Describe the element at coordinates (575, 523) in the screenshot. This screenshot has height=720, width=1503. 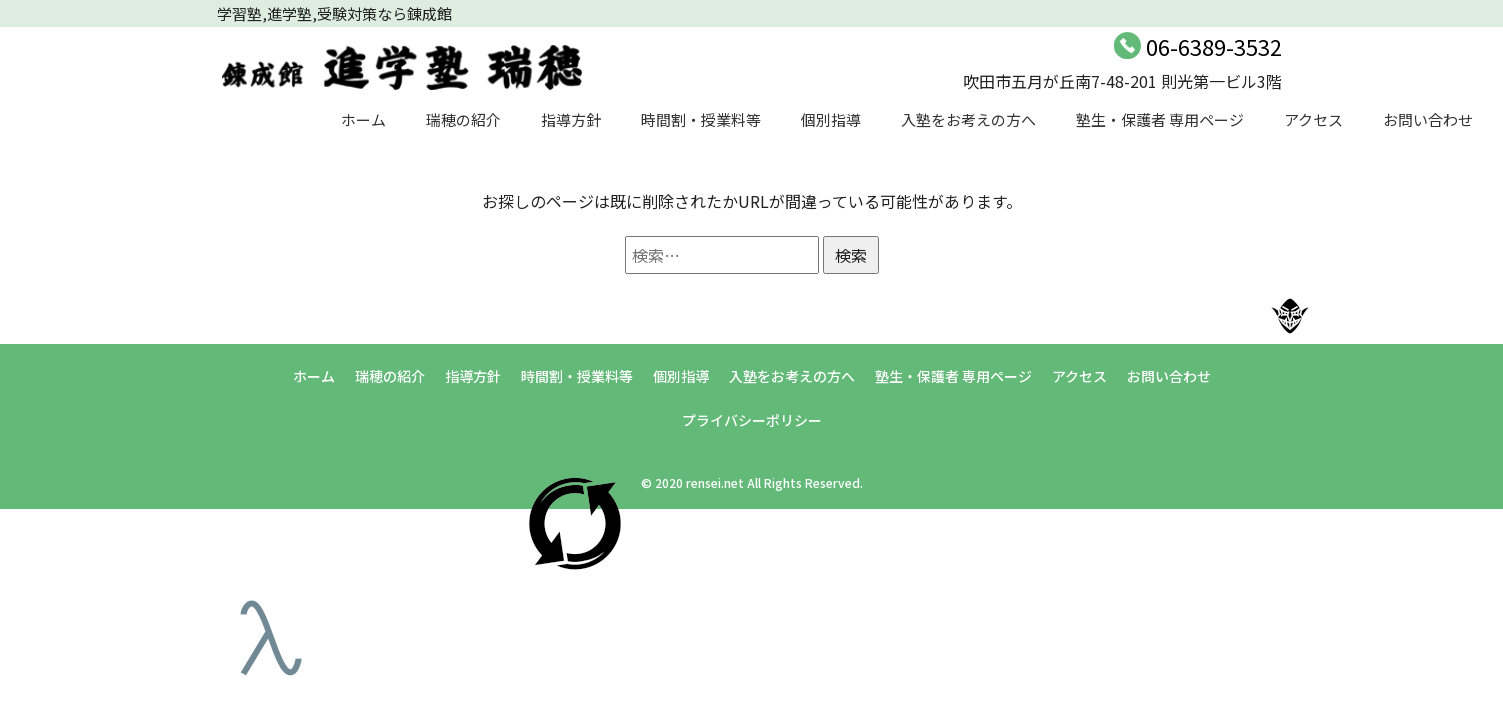
I see `refresh or reload content` at that location.